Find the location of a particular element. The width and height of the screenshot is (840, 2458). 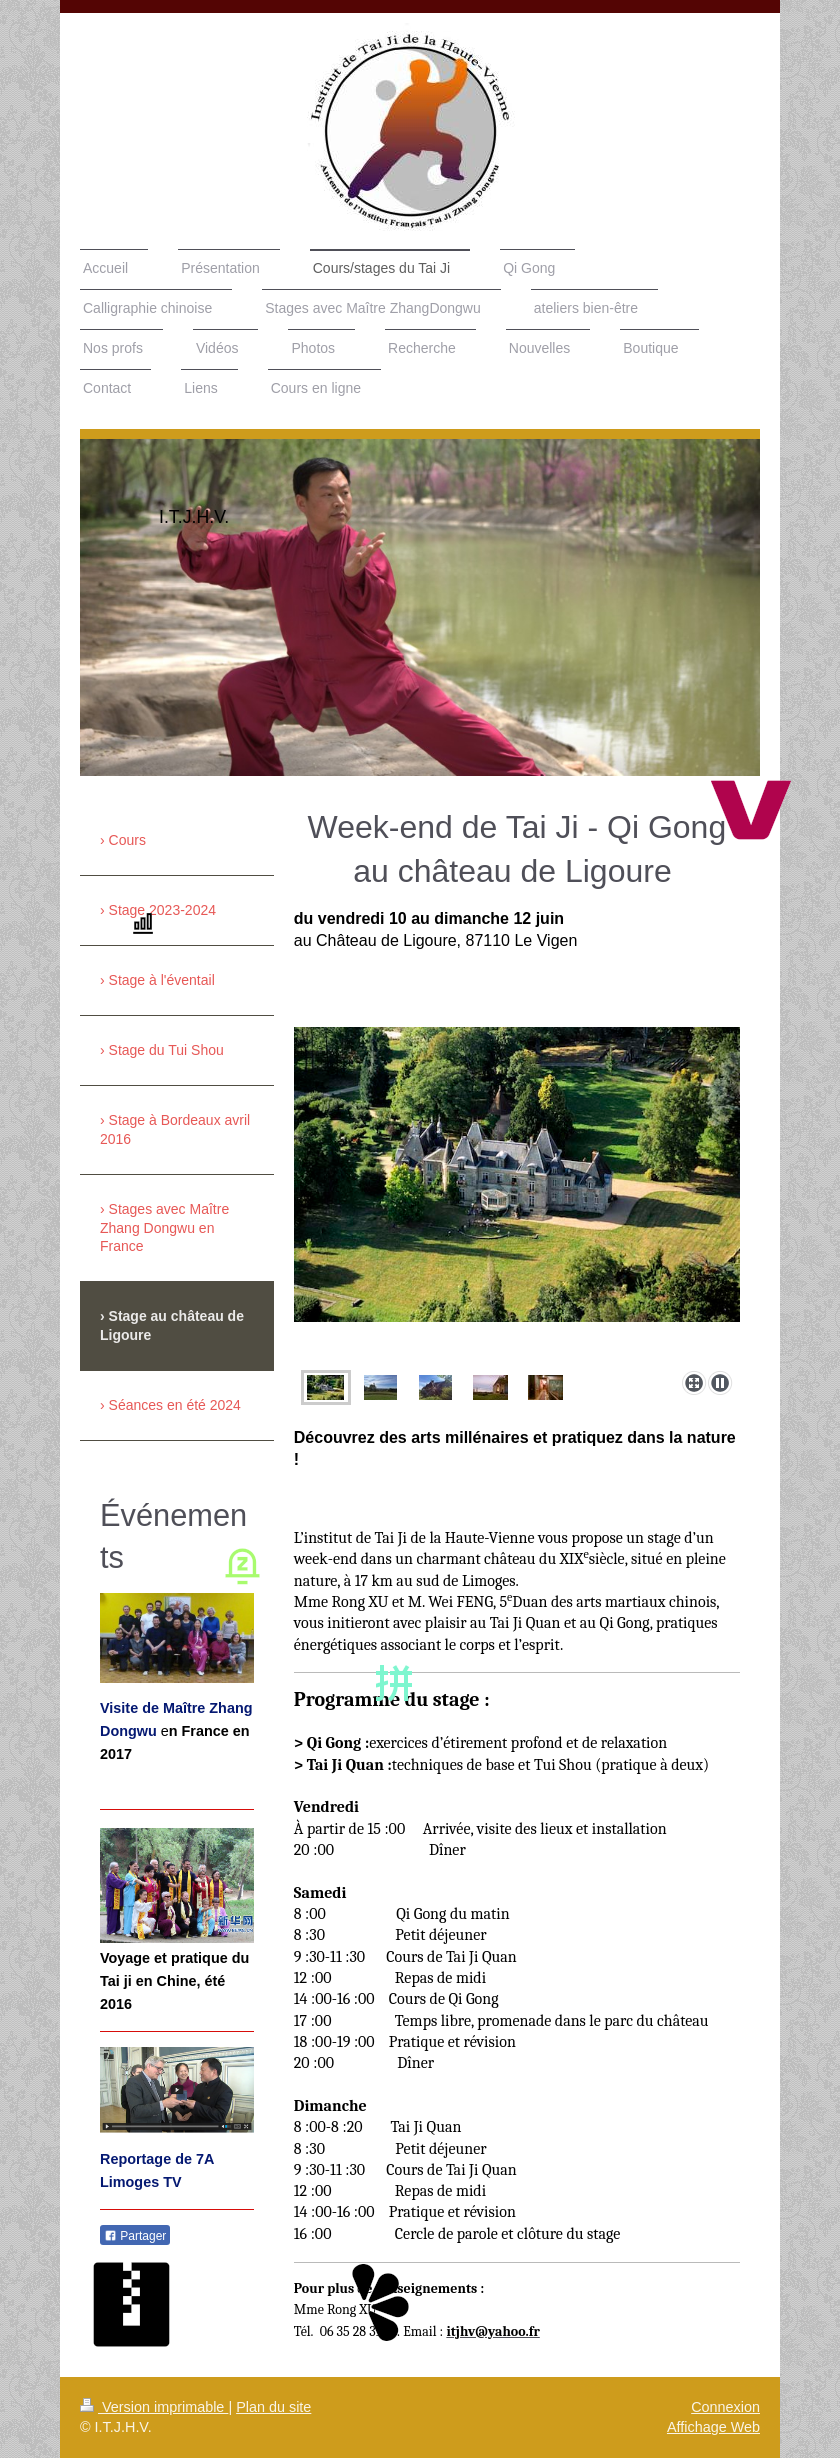

snooze notifications temporarily is located at coordinates (242, 1565).